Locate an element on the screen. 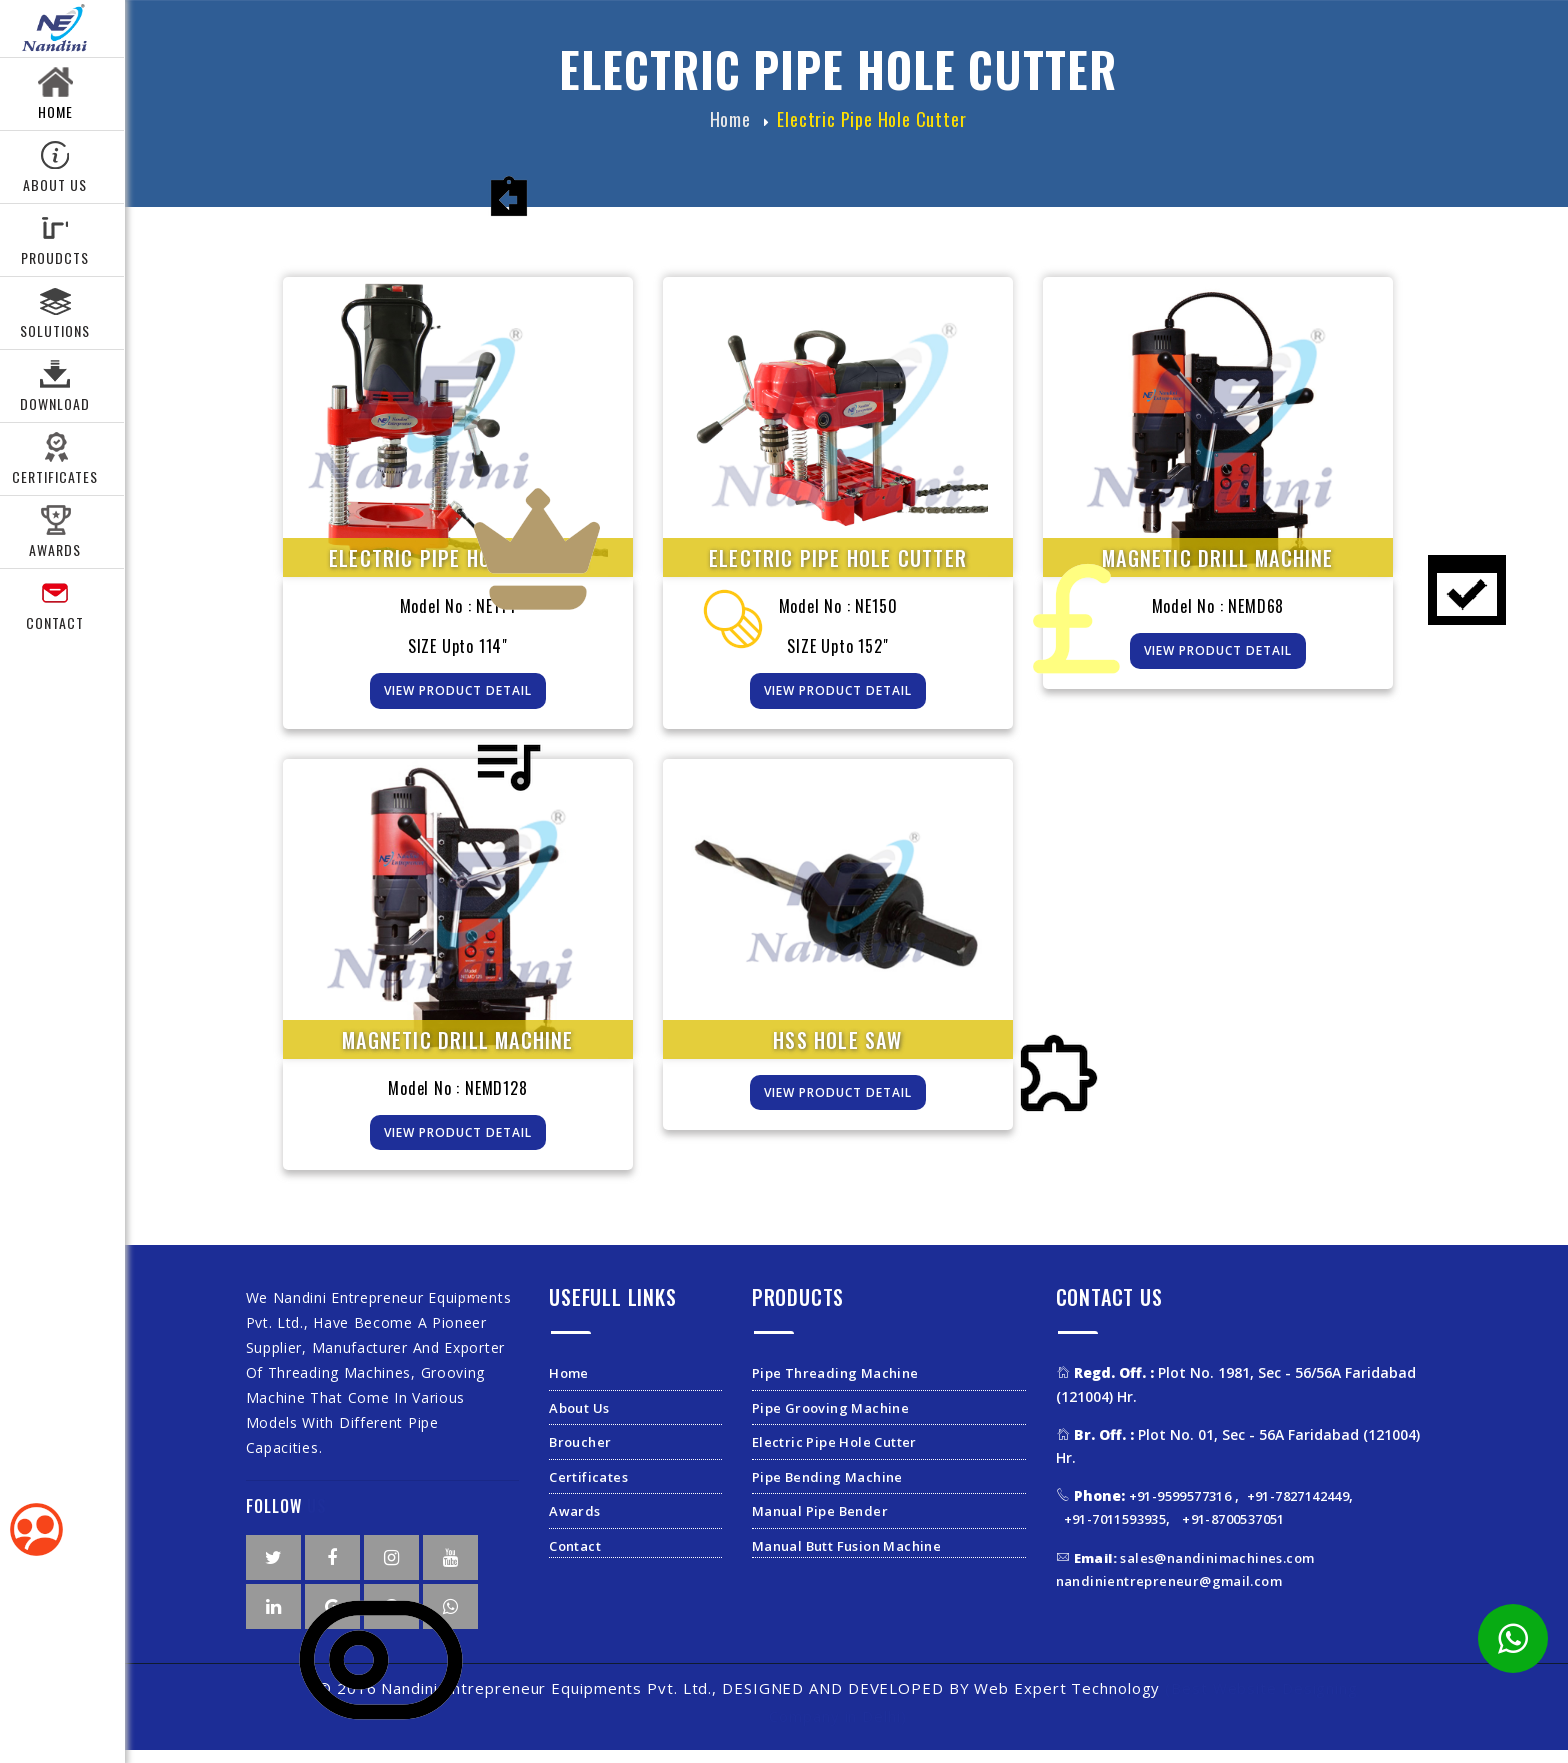  view group or team members is located at coordinates (36, 1529).